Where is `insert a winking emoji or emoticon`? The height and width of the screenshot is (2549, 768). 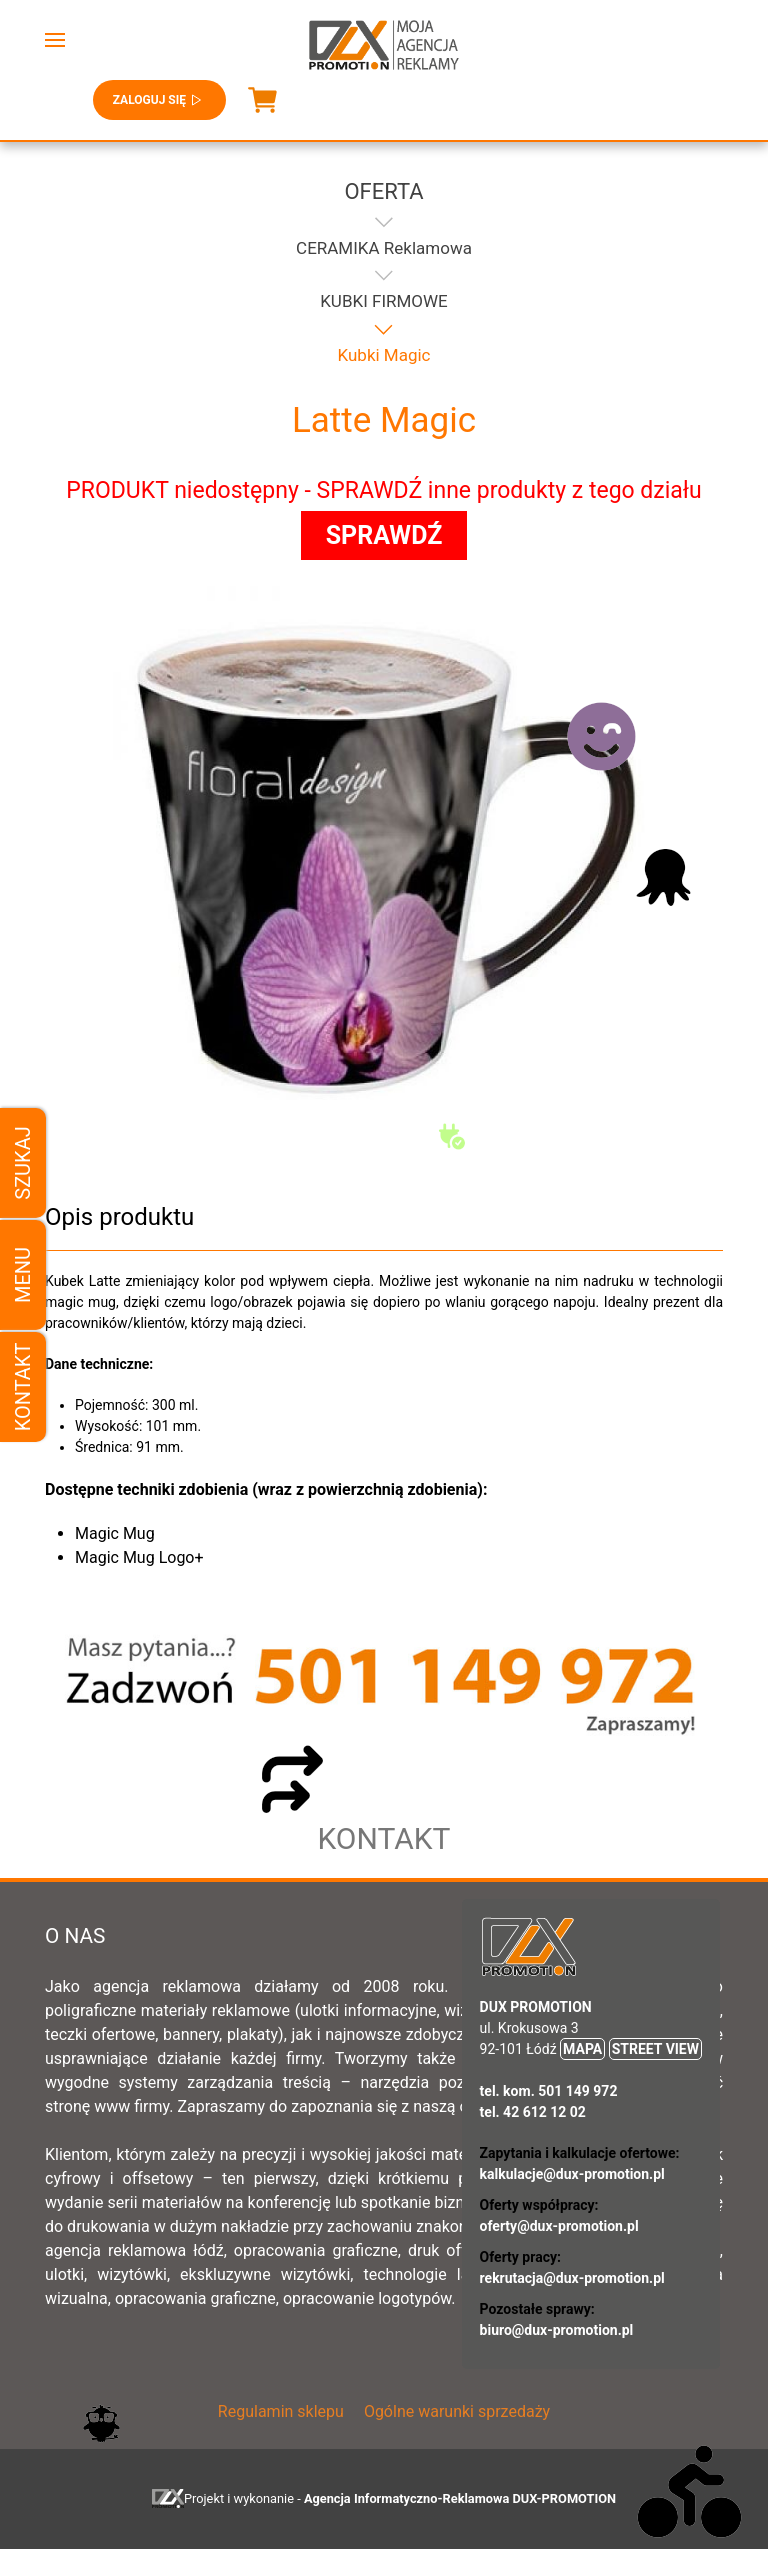
insert a winking emoji or emoticon is located at coordinates (601, 736).